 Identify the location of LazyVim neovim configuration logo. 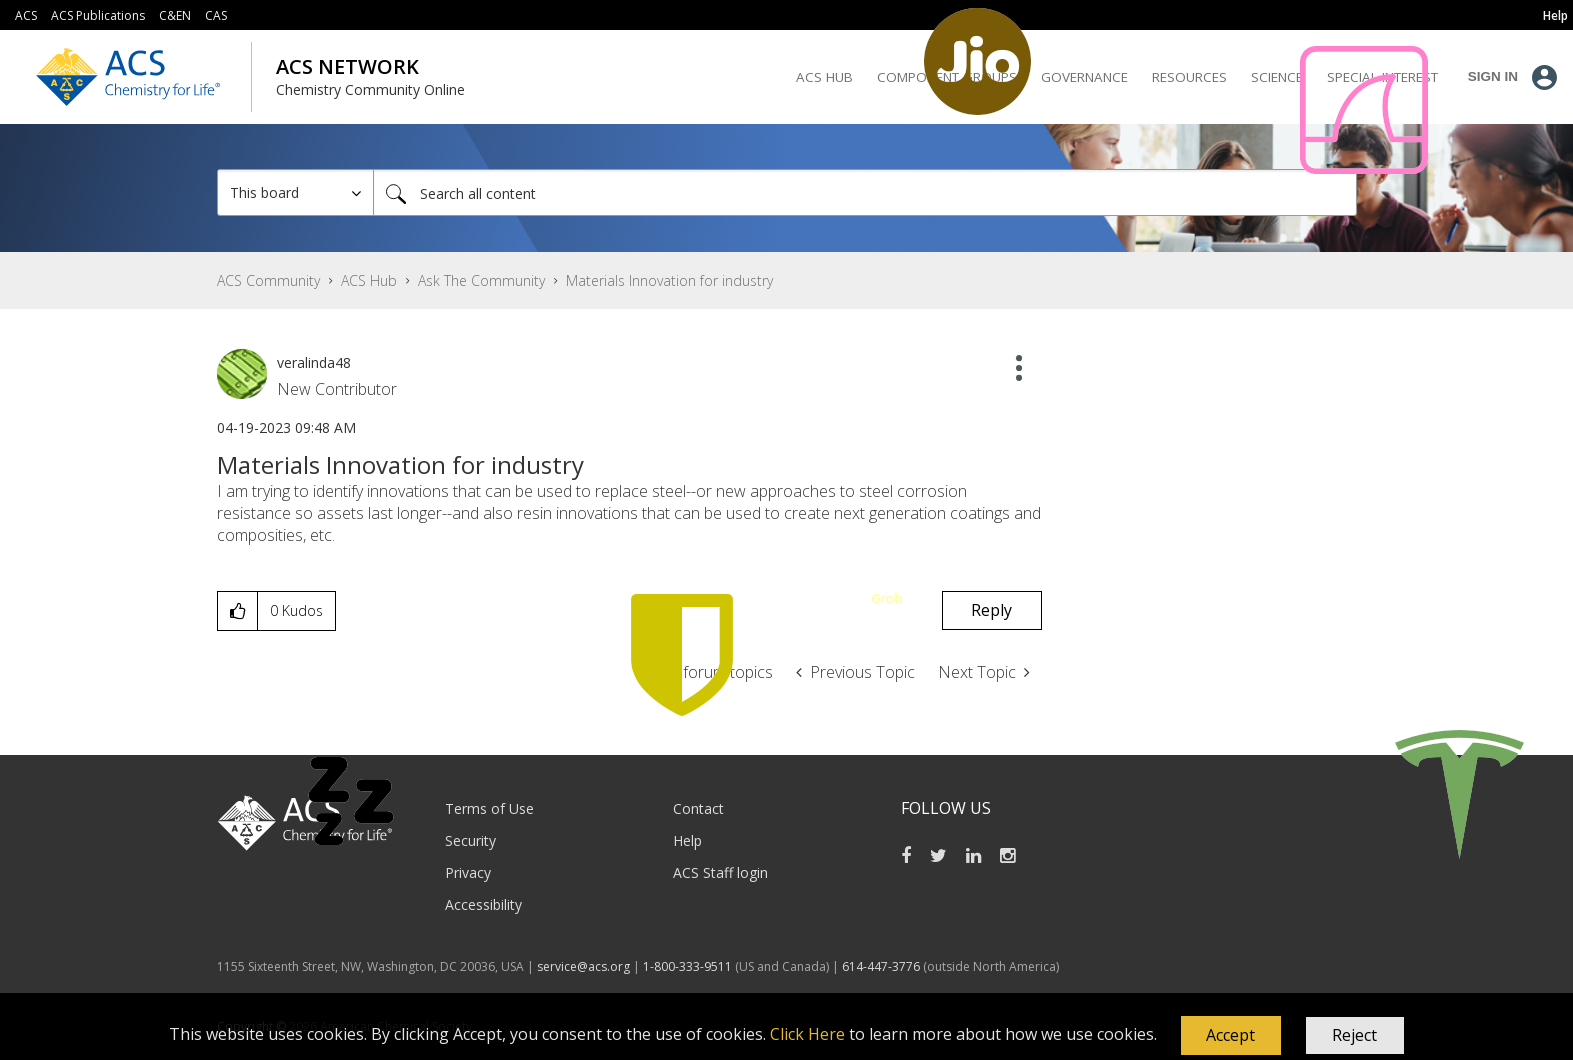
(351, 801).